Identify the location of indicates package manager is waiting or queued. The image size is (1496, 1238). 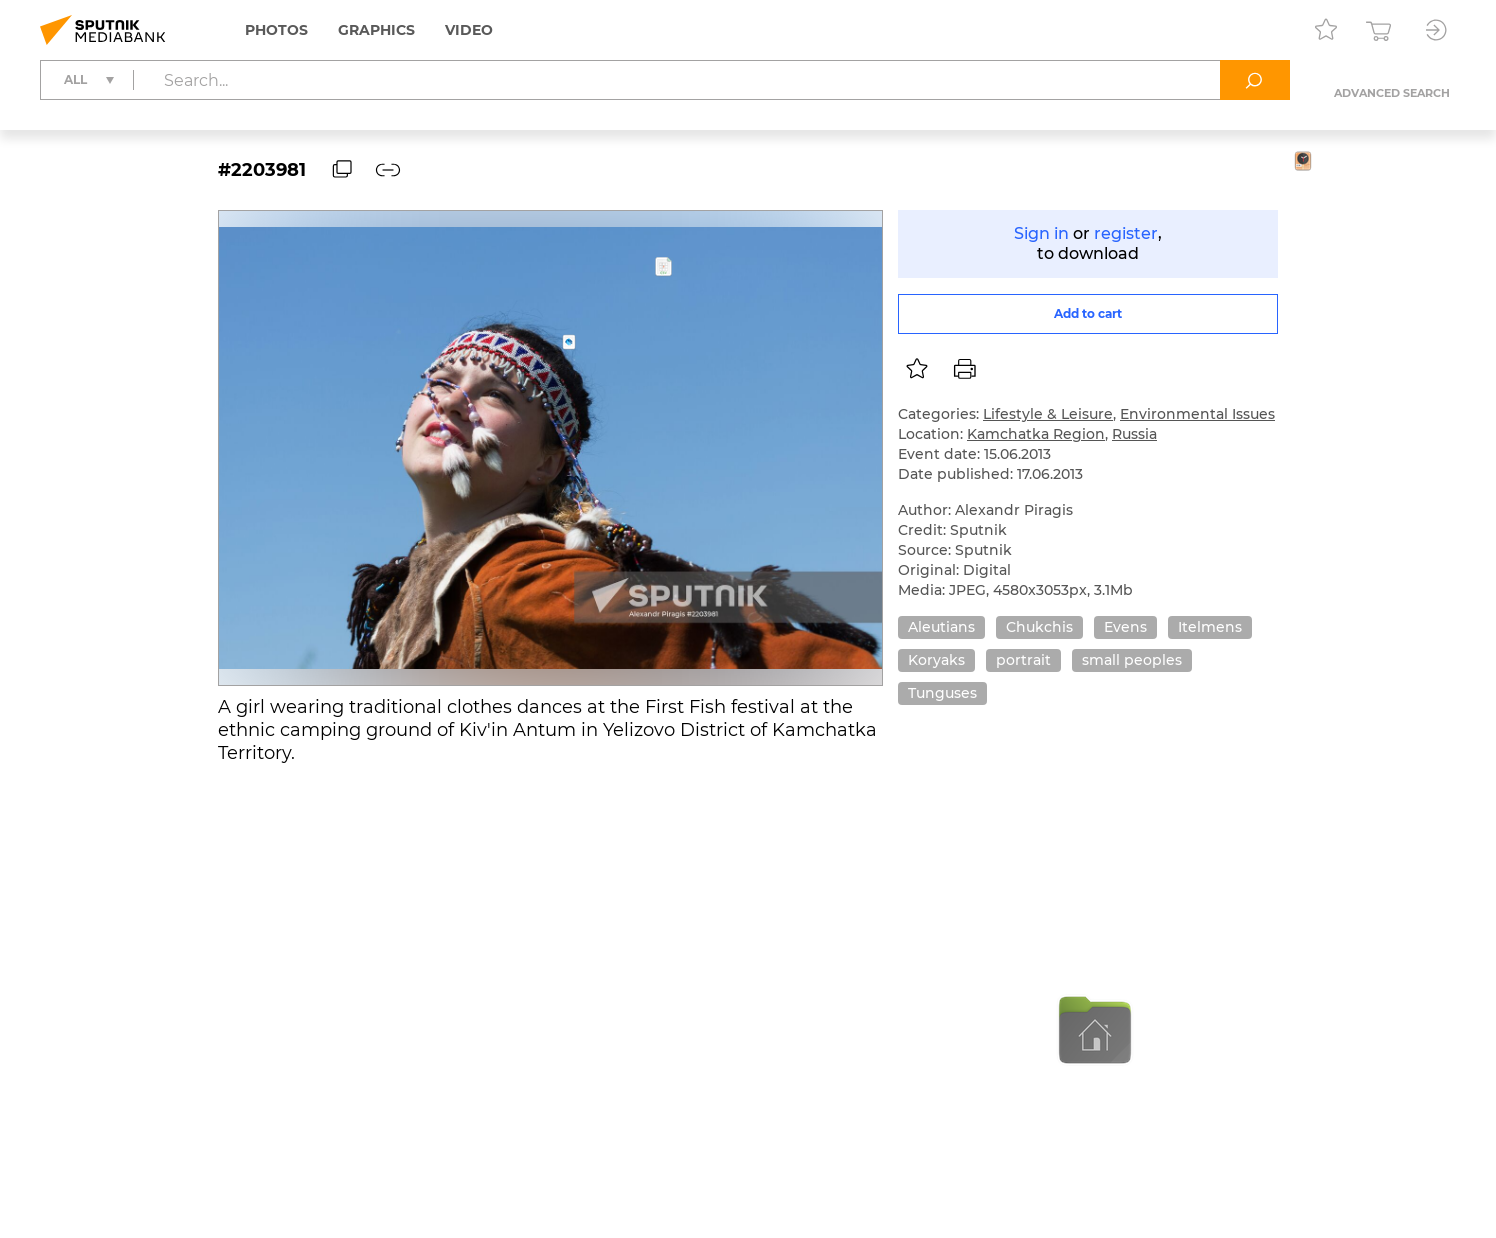
(1303, 161).